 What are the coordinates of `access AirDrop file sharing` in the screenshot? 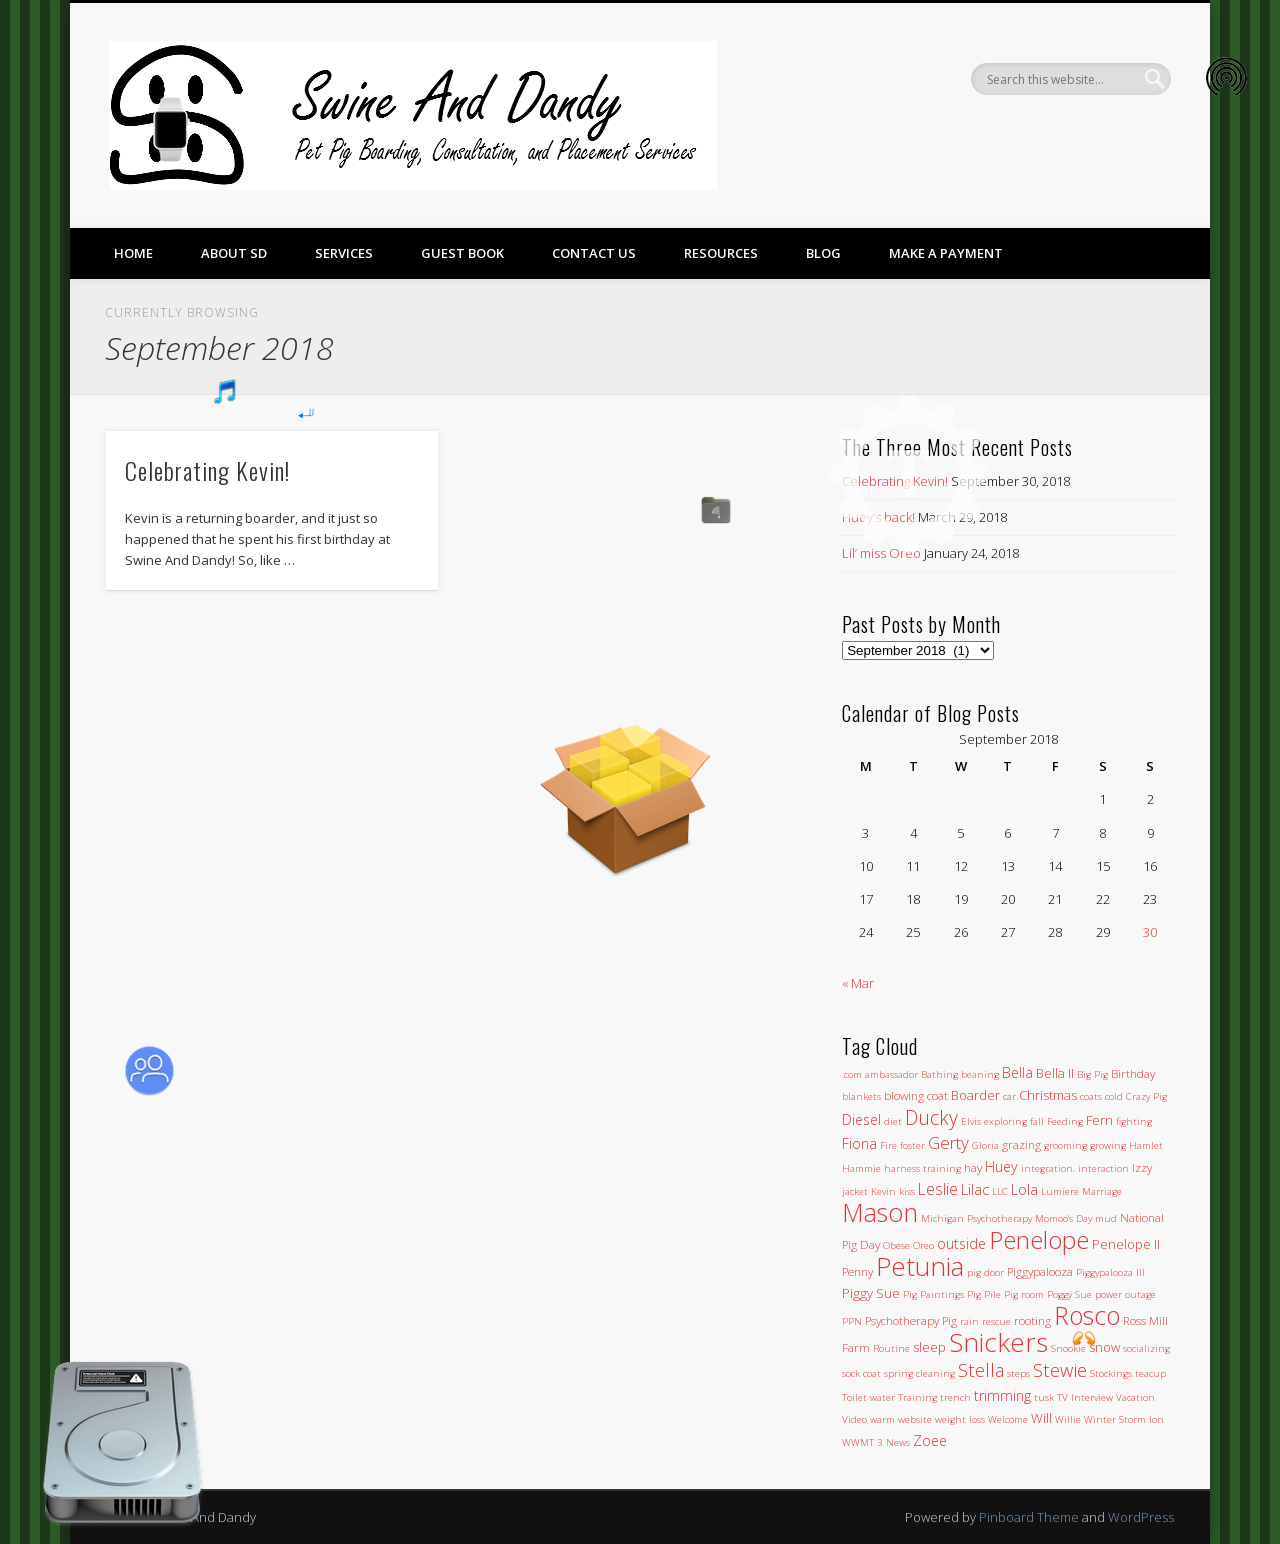 It's located at (1226, 76).